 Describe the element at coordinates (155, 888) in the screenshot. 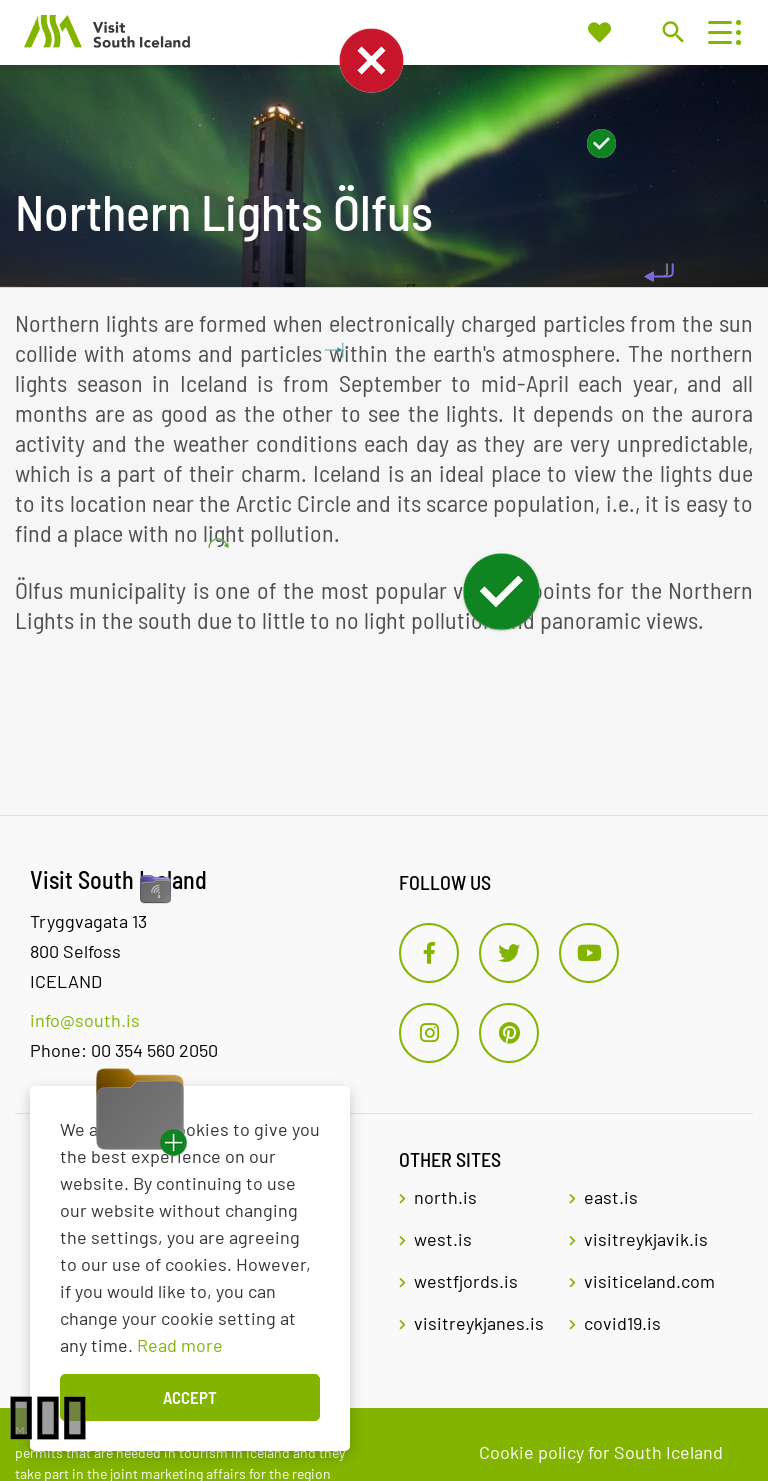

I see `open insync cloud sync folder` at that location.